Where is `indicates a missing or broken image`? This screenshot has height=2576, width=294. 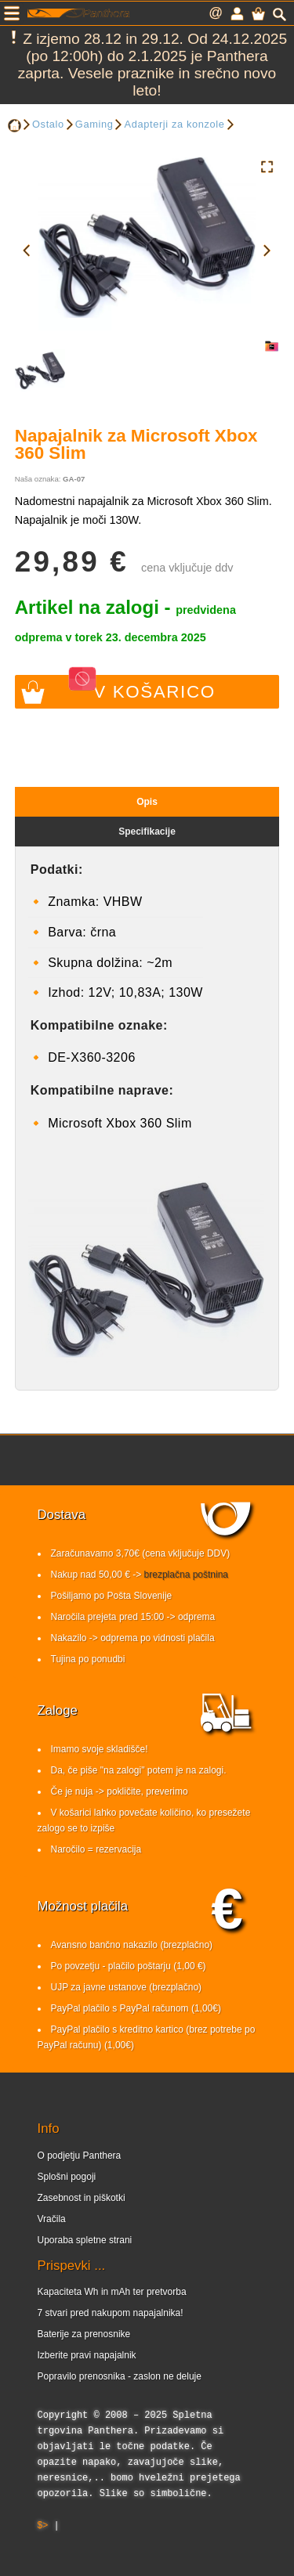 indicates a missing or broken image is located at coordinates (82, 678).